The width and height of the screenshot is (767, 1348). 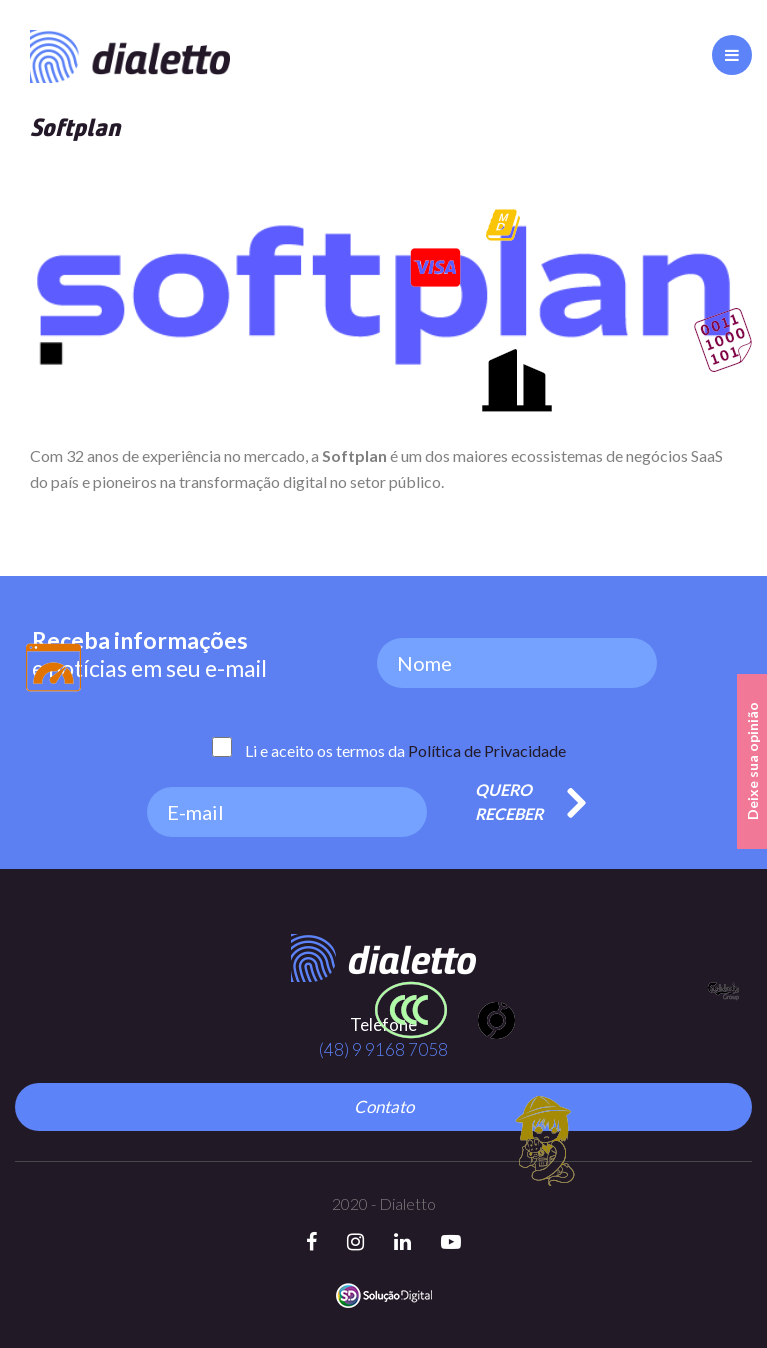 What do you see at coordinates (496, 1020) in the screenshot?
I see `navigate to the Leptos framework homepage` at bounding box center [496, 1020].